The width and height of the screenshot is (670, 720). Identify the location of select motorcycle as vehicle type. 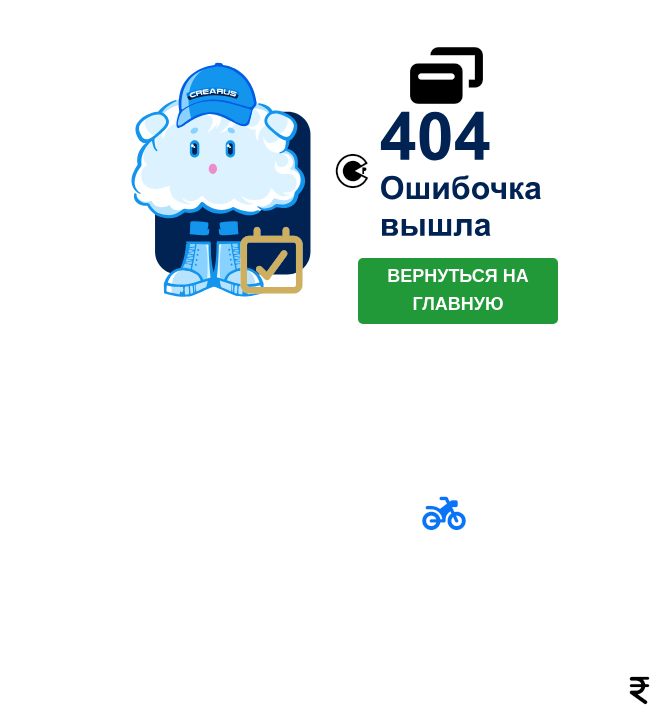
(444, 514).